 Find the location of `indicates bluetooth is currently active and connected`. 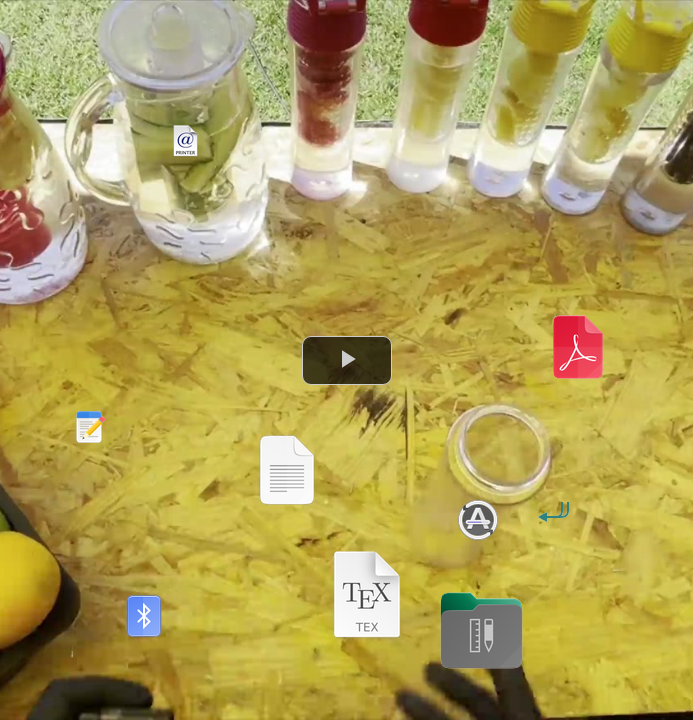

indicates bluetooth is currently active and connected is located at coordinates (144, 616).